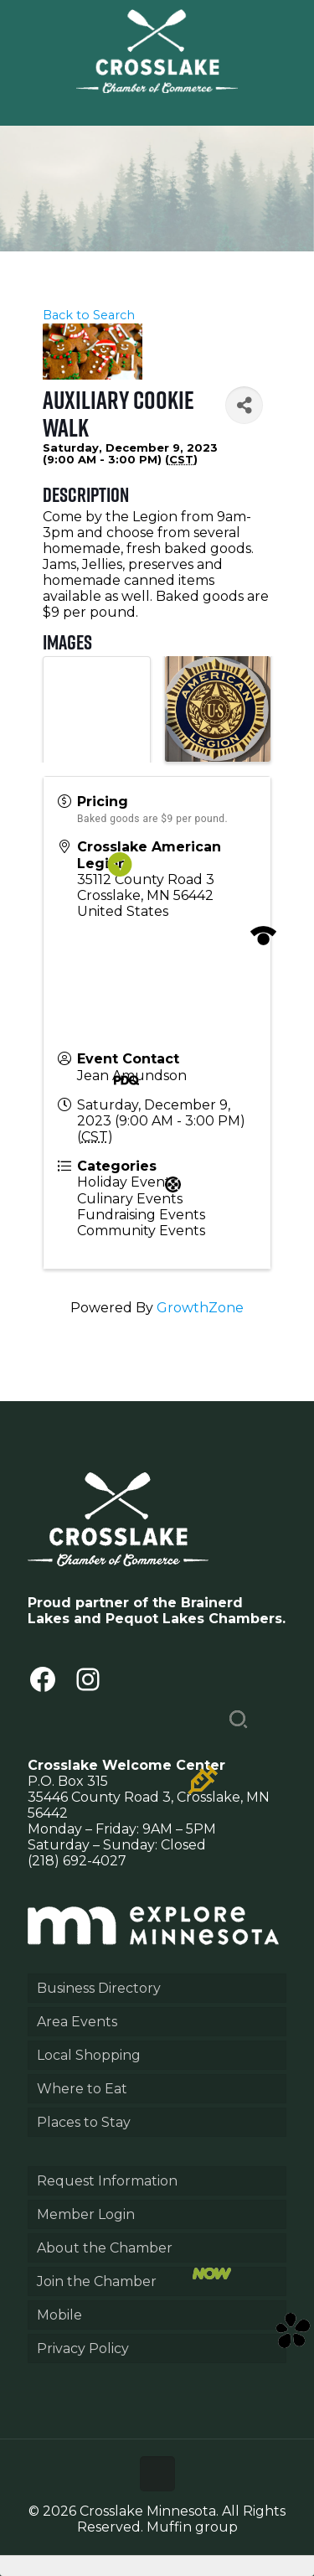 The width and height of the screenshot is (314, 2576). Describe the element at coordinates (172, 1184) in the screenshot. I see `visit opencritic website for game reviews` at that location.